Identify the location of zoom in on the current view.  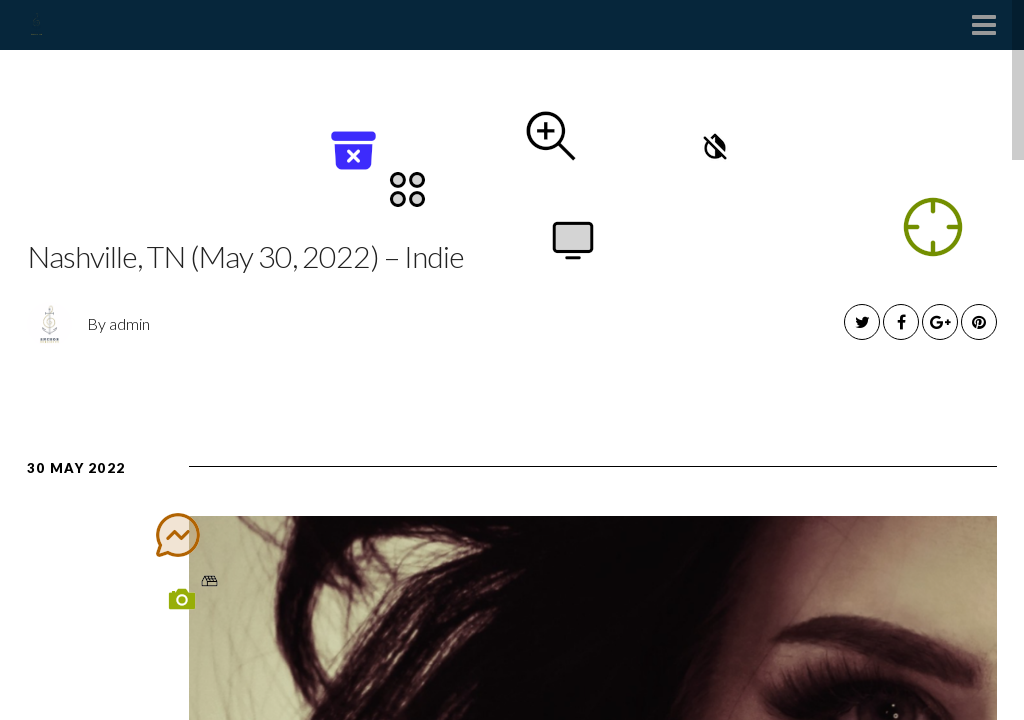
(551, 136).